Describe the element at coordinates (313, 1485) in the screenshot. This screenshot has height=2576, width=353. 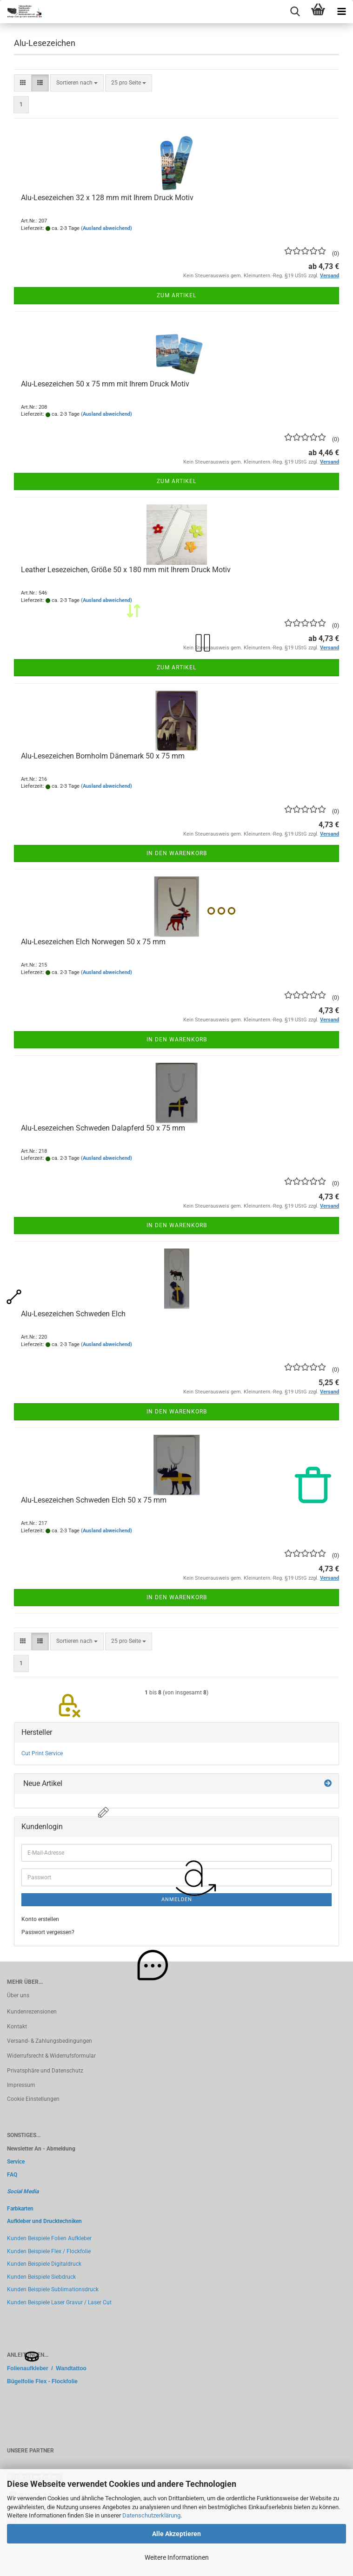
I see `delete this item` at that location.